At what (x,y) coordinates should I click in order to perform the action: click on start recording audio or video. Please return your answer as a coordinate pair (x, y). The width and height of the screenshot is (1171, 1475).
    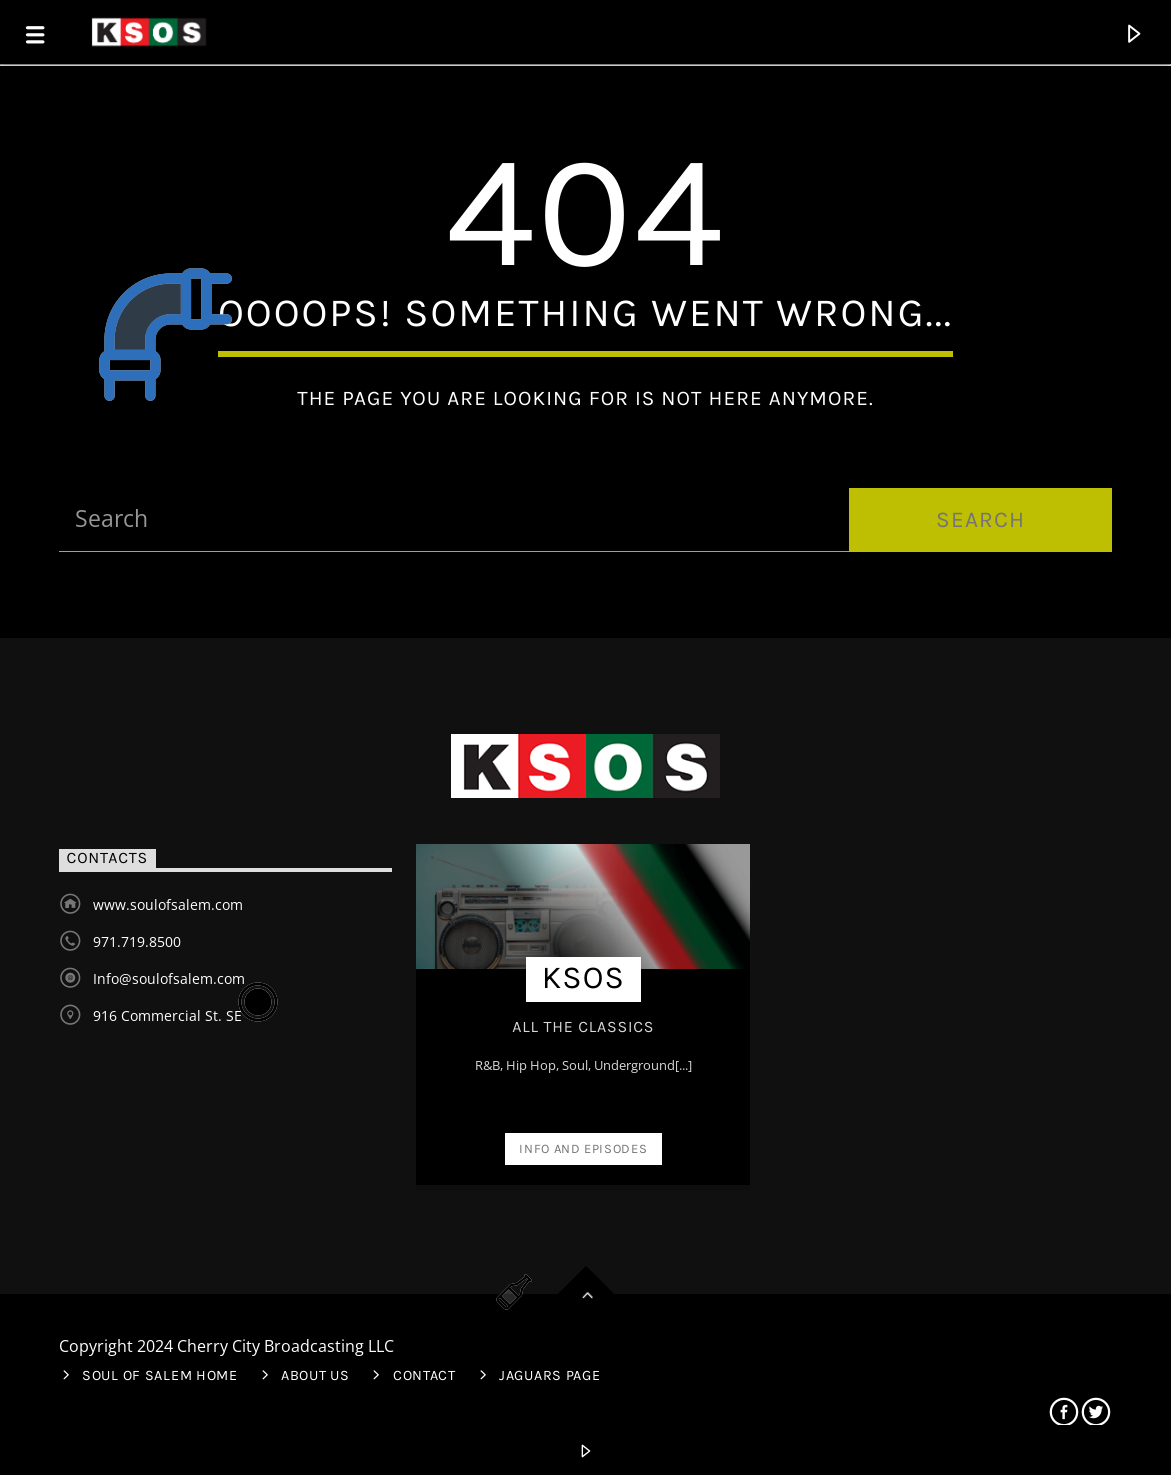
    Looking at the image, I should click on (258, 1002).